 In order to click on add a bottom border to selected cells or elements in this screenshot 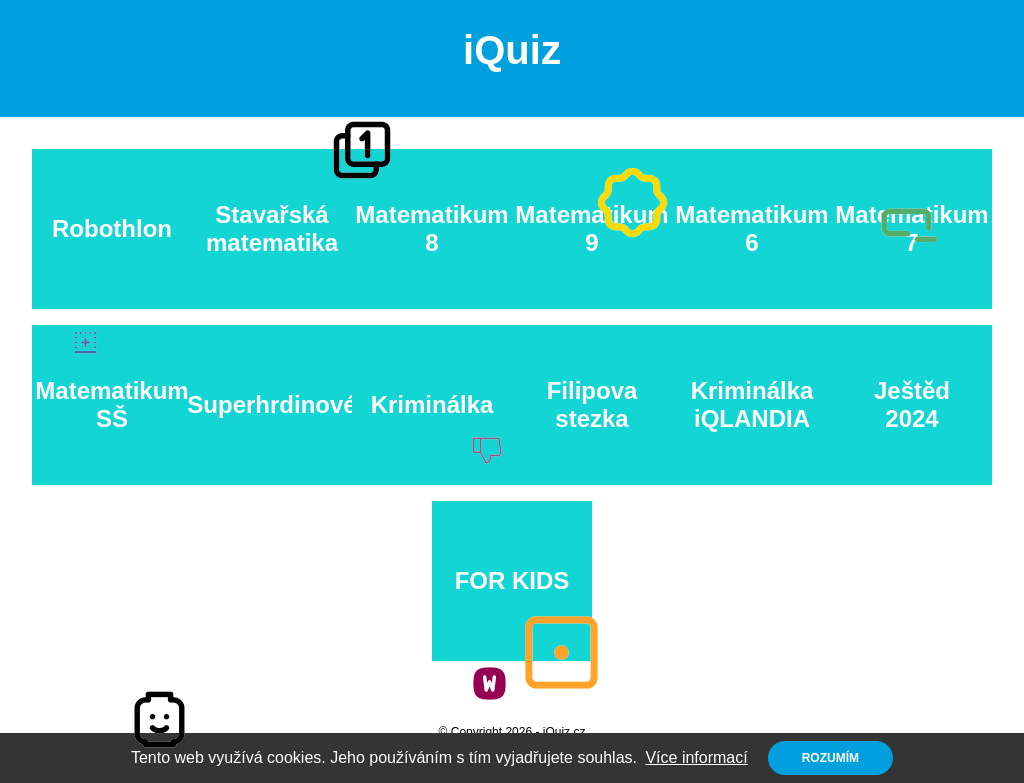, I will do `click(85, 342)`.